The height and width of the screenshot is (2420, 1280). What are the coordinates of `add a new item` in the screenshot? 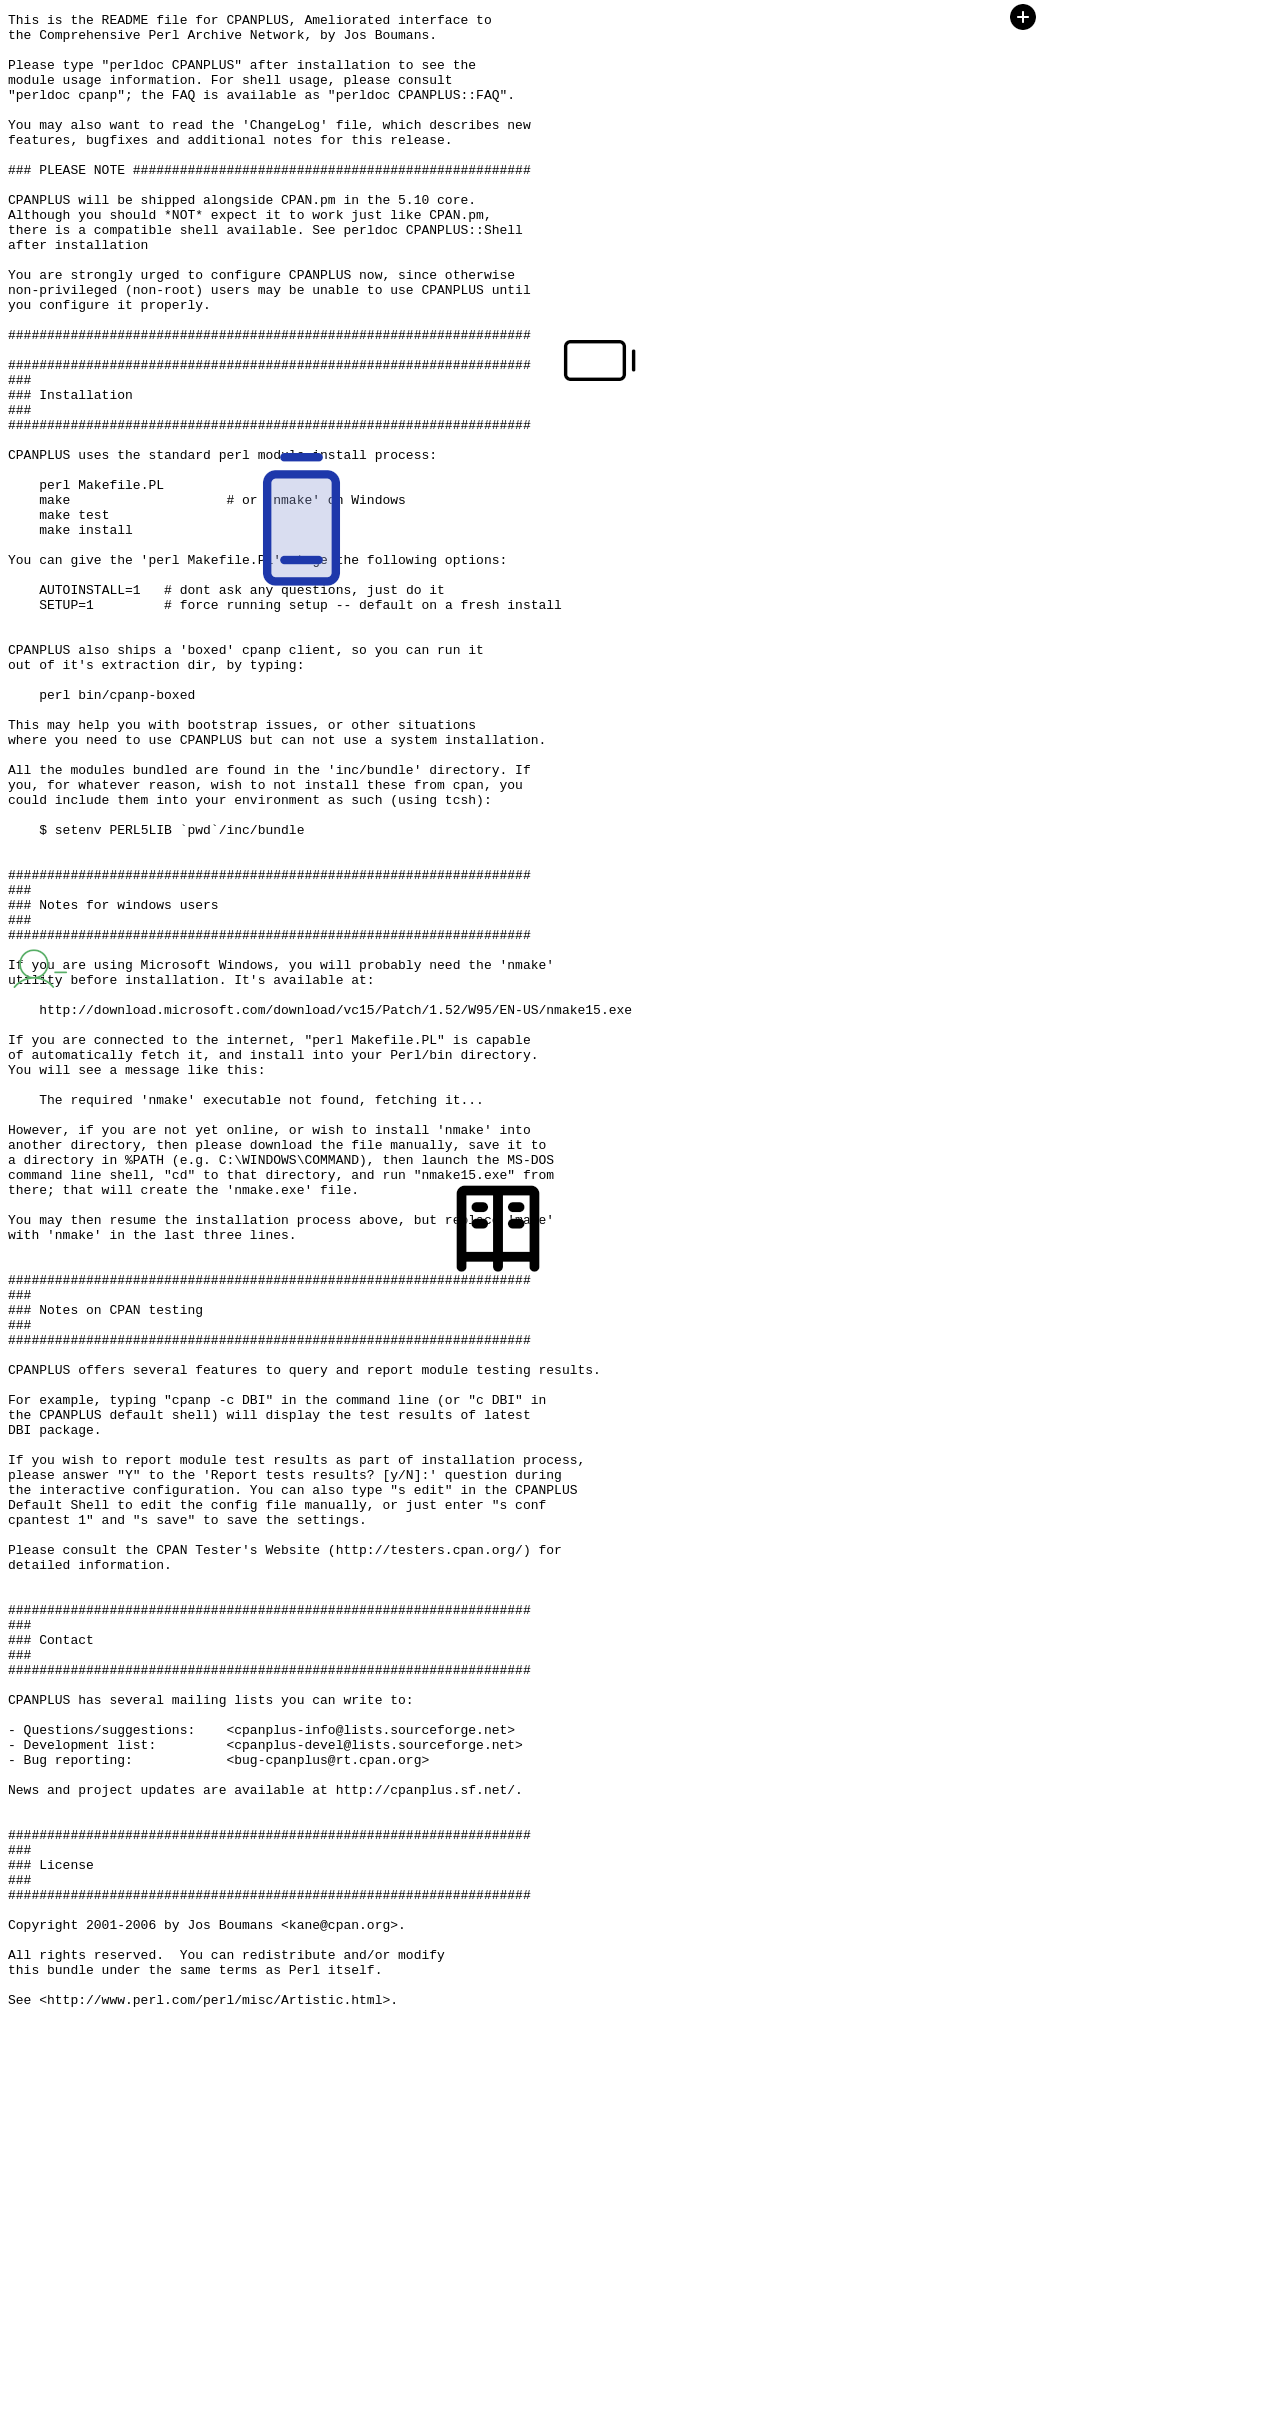 It's located at (1023, 17).